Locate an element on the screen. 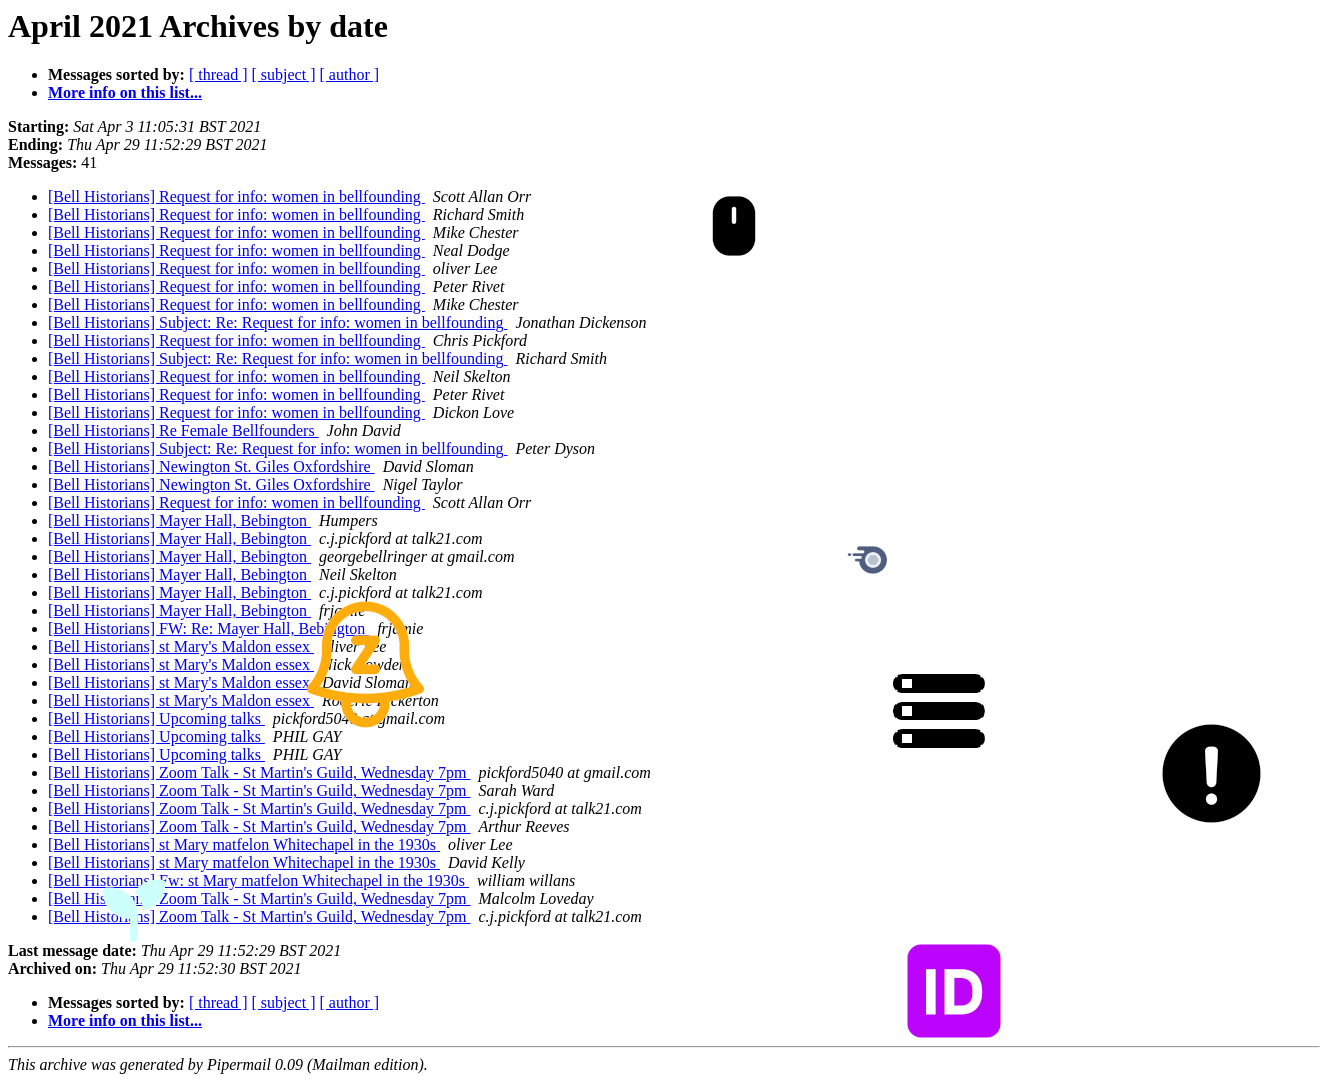  indicates eco-friendly or sustainable option is located at coordinates (134, 911).